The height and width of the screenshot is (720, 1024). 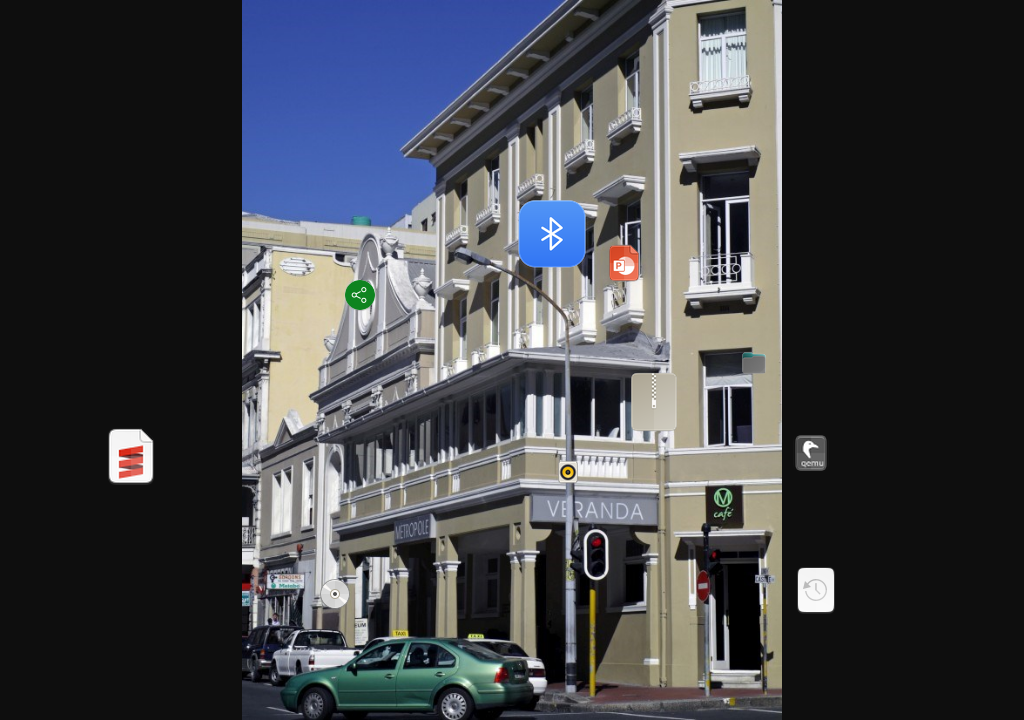 I want to click on access DVD or optical disc drive, so click(x=335, y=594).